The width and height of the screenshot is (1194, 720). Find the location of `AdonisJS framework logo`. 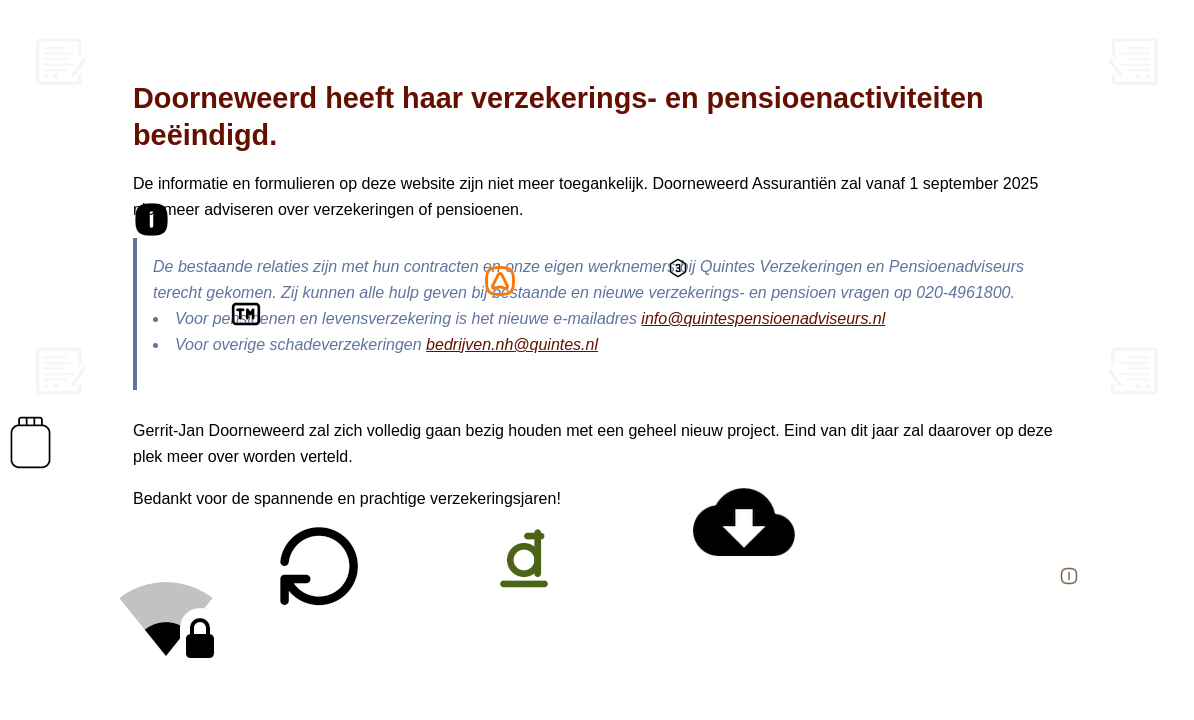

AdonisJS framework logo is located at coordinates (500, 281).